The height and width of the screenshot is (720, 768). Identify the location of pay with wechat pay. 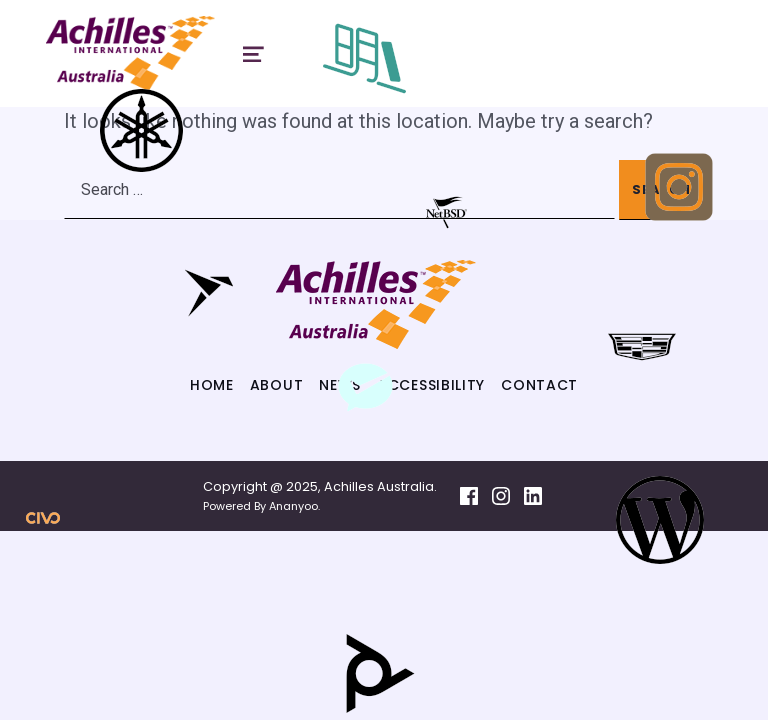
(365, 386).